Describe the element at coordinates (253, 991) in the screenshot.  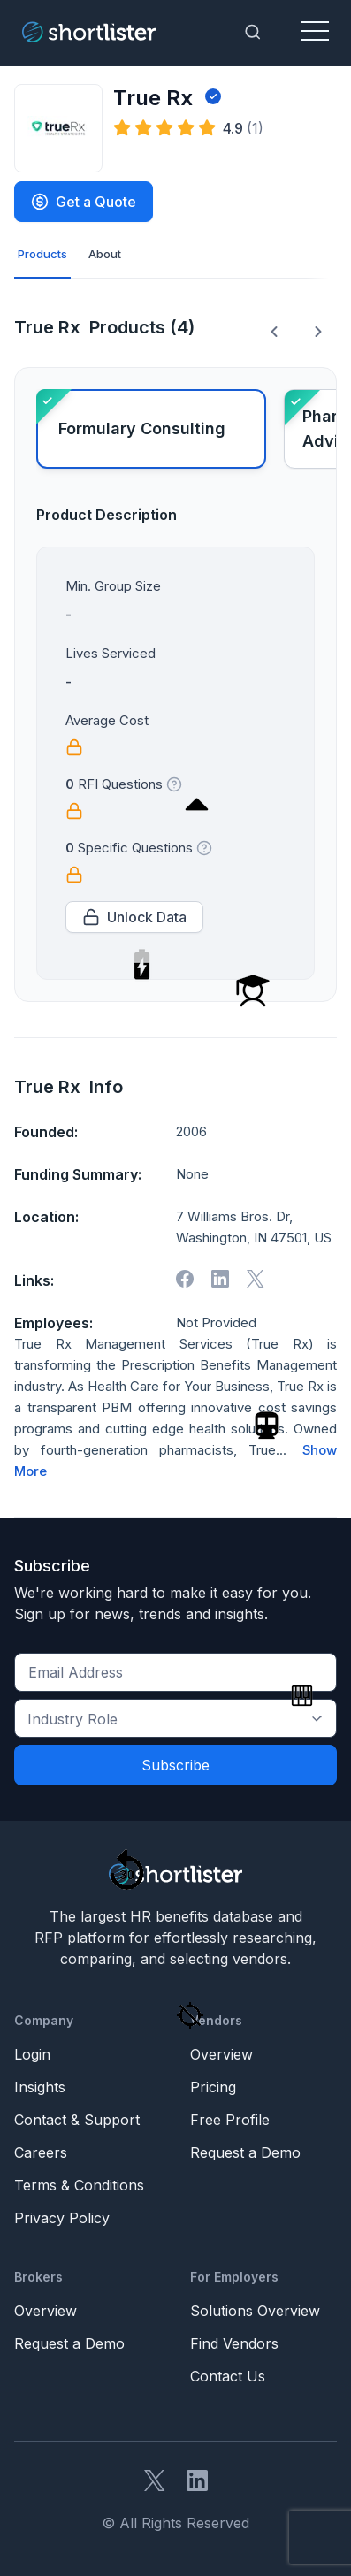
I see `view student profile or account` at that location.